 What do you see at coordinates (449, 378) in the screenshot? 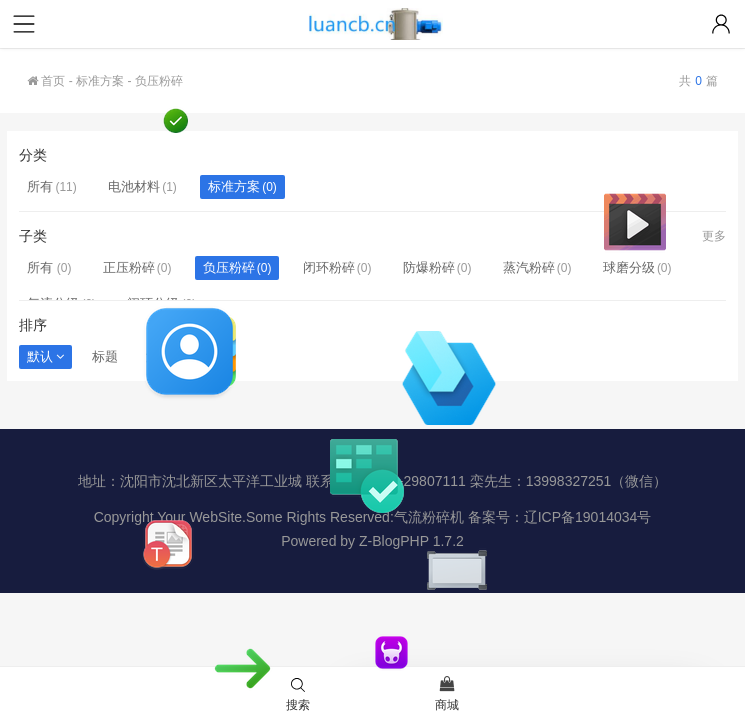
I see `open Microsoft Dynamics 365 application` at bounding box center [449, 378].